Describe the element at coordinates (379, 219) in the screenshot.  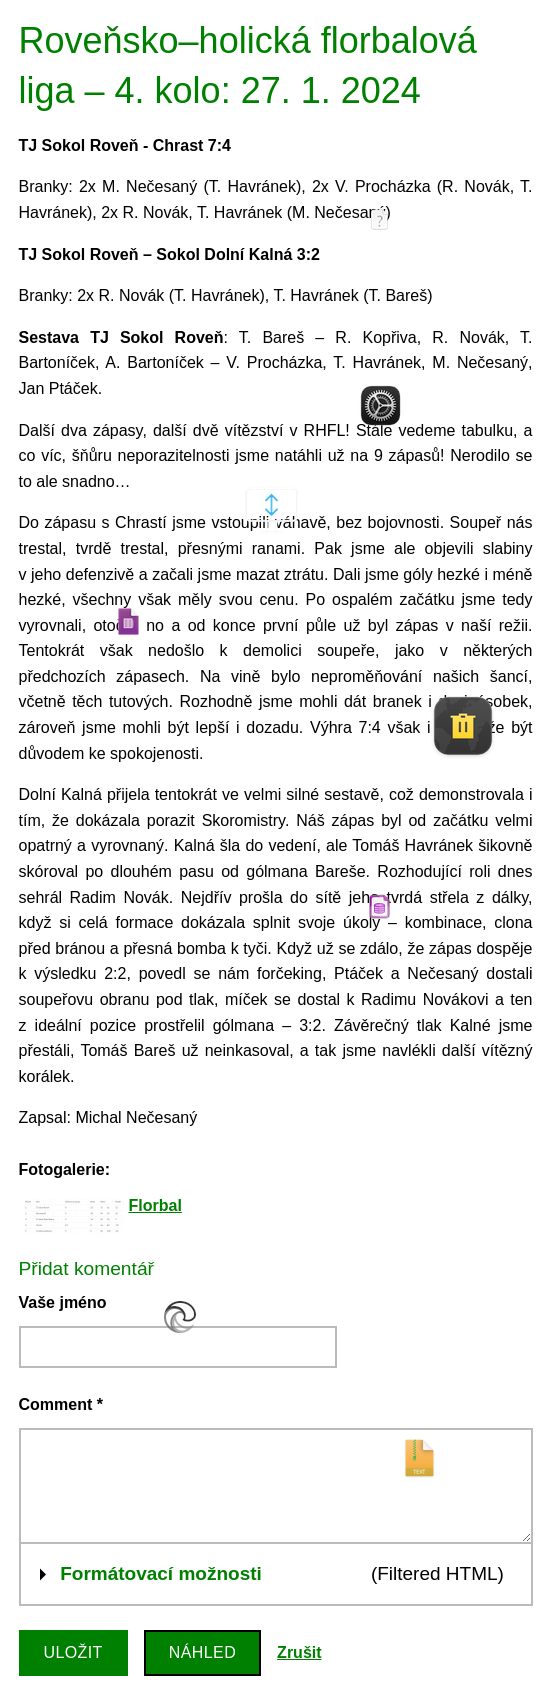
I see `unrecognized file type` at that location.